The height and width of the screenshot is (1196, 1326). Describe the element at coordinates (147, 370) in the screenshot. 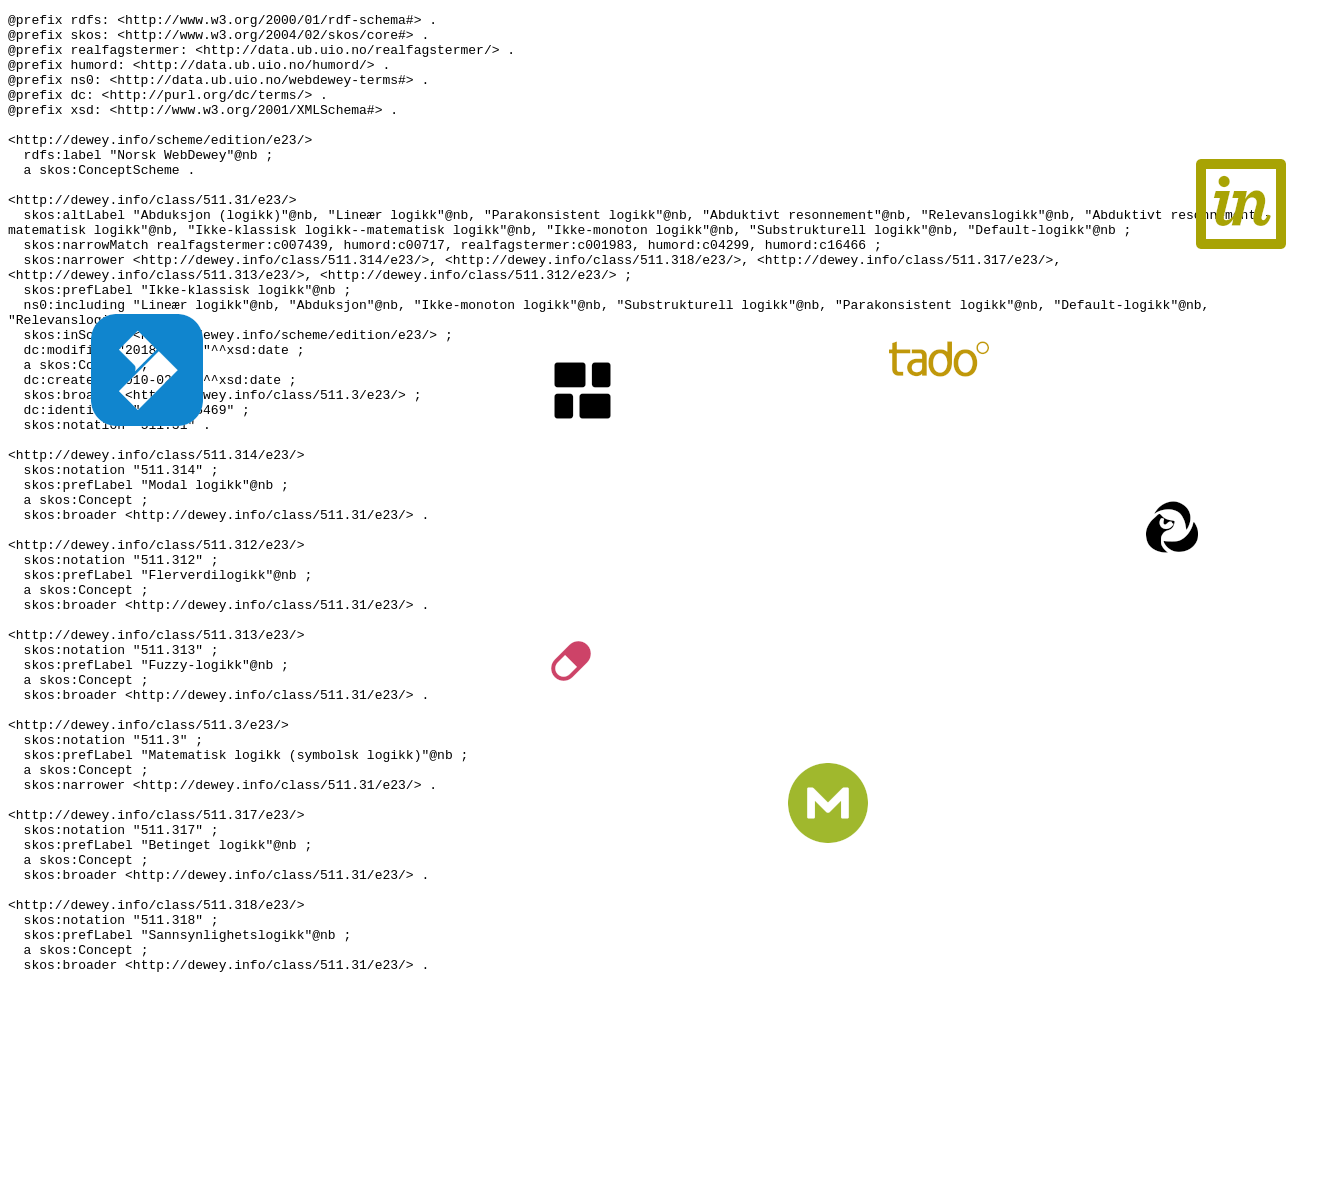

I see `open wondershare filmora video editor` at that location.